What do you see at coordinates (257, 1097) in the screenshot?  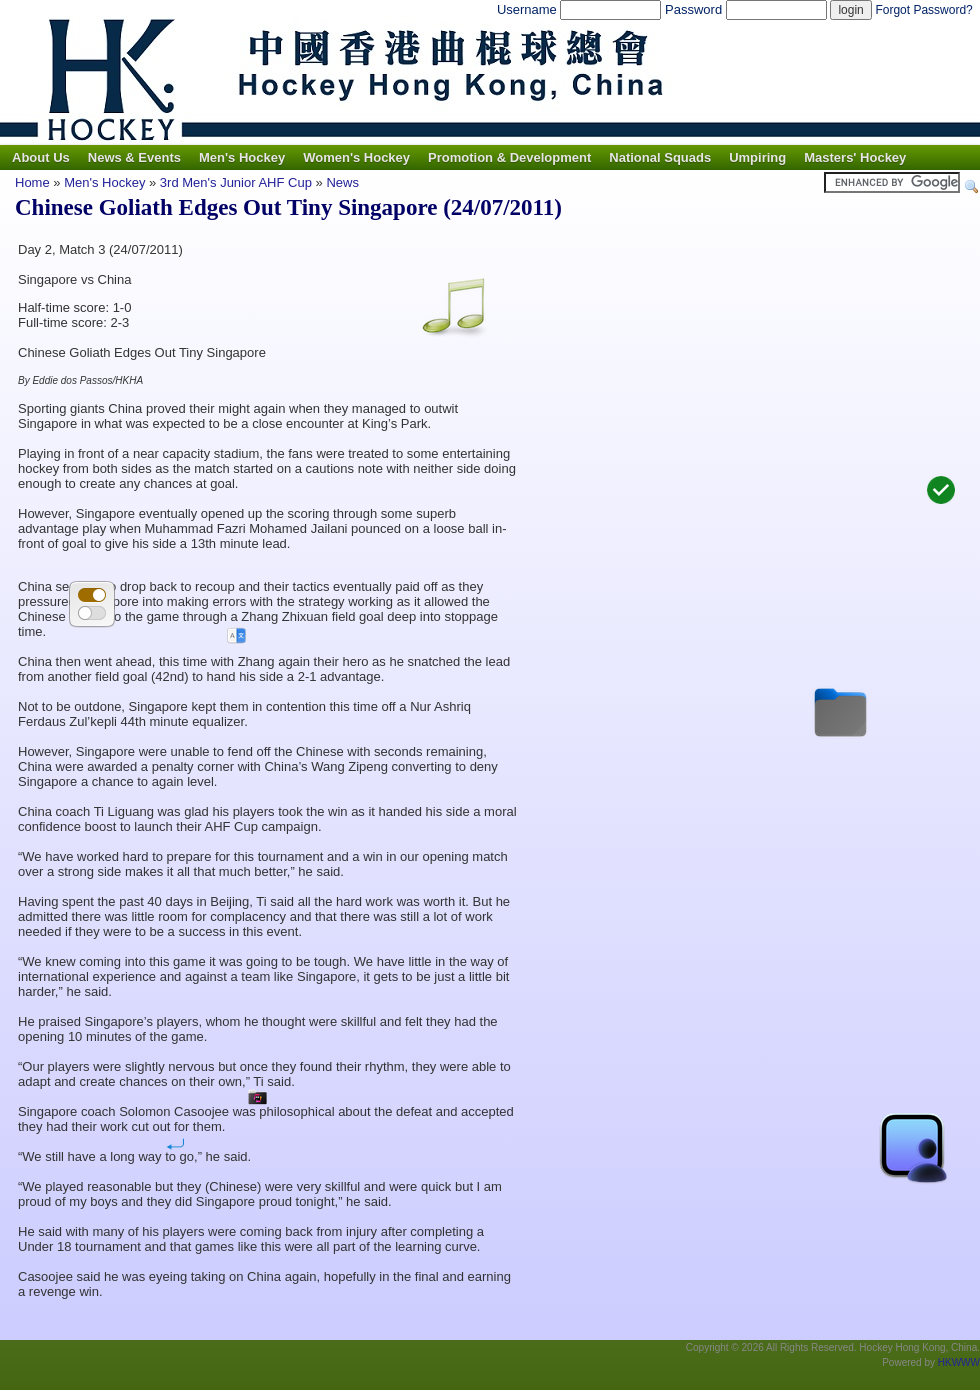 I see `open JetBrains ReSharper project folder` at bounding box center [257, 1097].